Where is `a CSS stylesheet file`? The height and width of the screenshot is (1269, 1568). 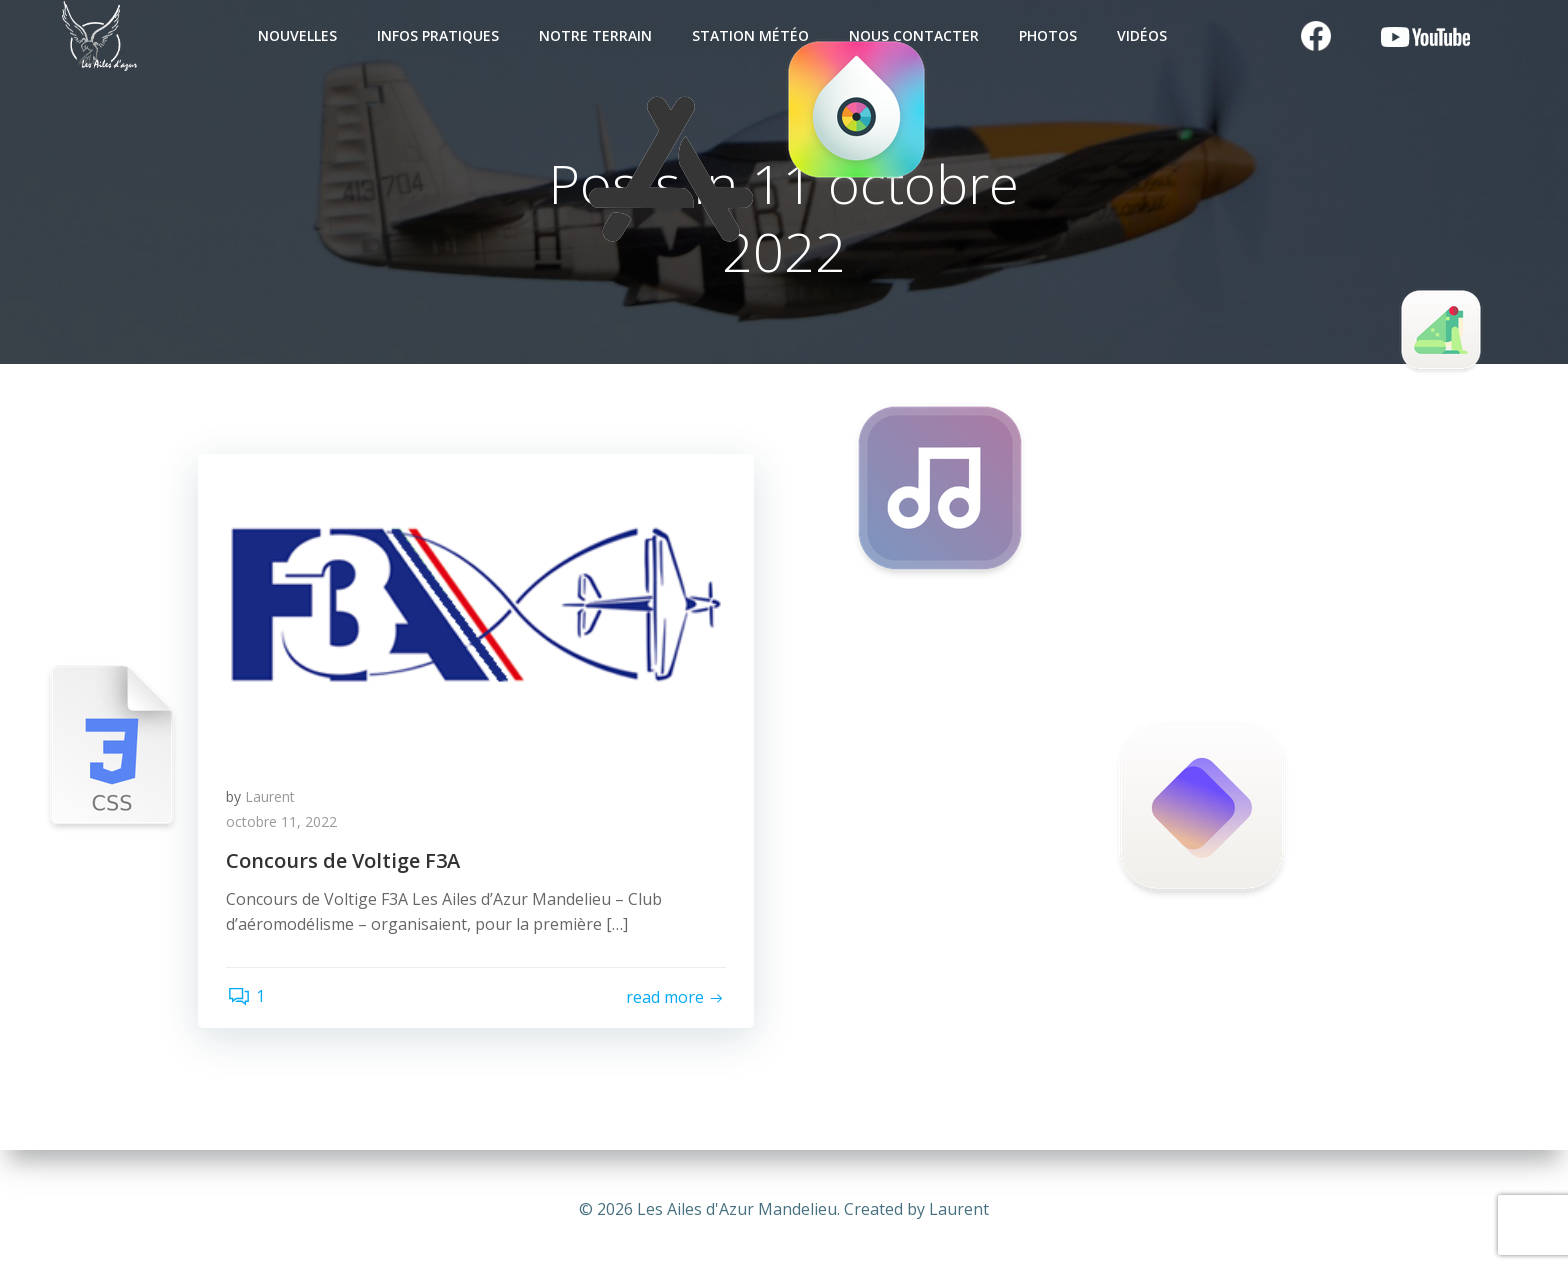
a CSS stylesheet file is located at coordinates (112, 748).